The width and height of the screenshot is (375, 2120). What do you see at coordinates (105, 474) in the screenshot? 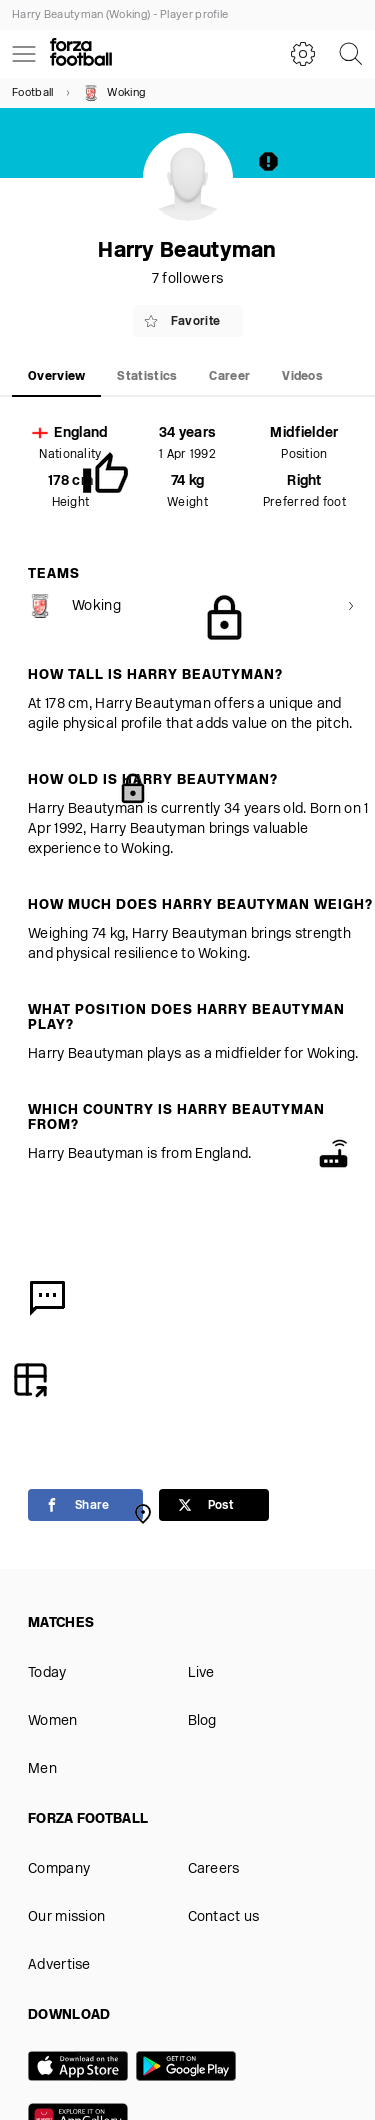
I see `like or upvote content` at bounding box center [105, 474].